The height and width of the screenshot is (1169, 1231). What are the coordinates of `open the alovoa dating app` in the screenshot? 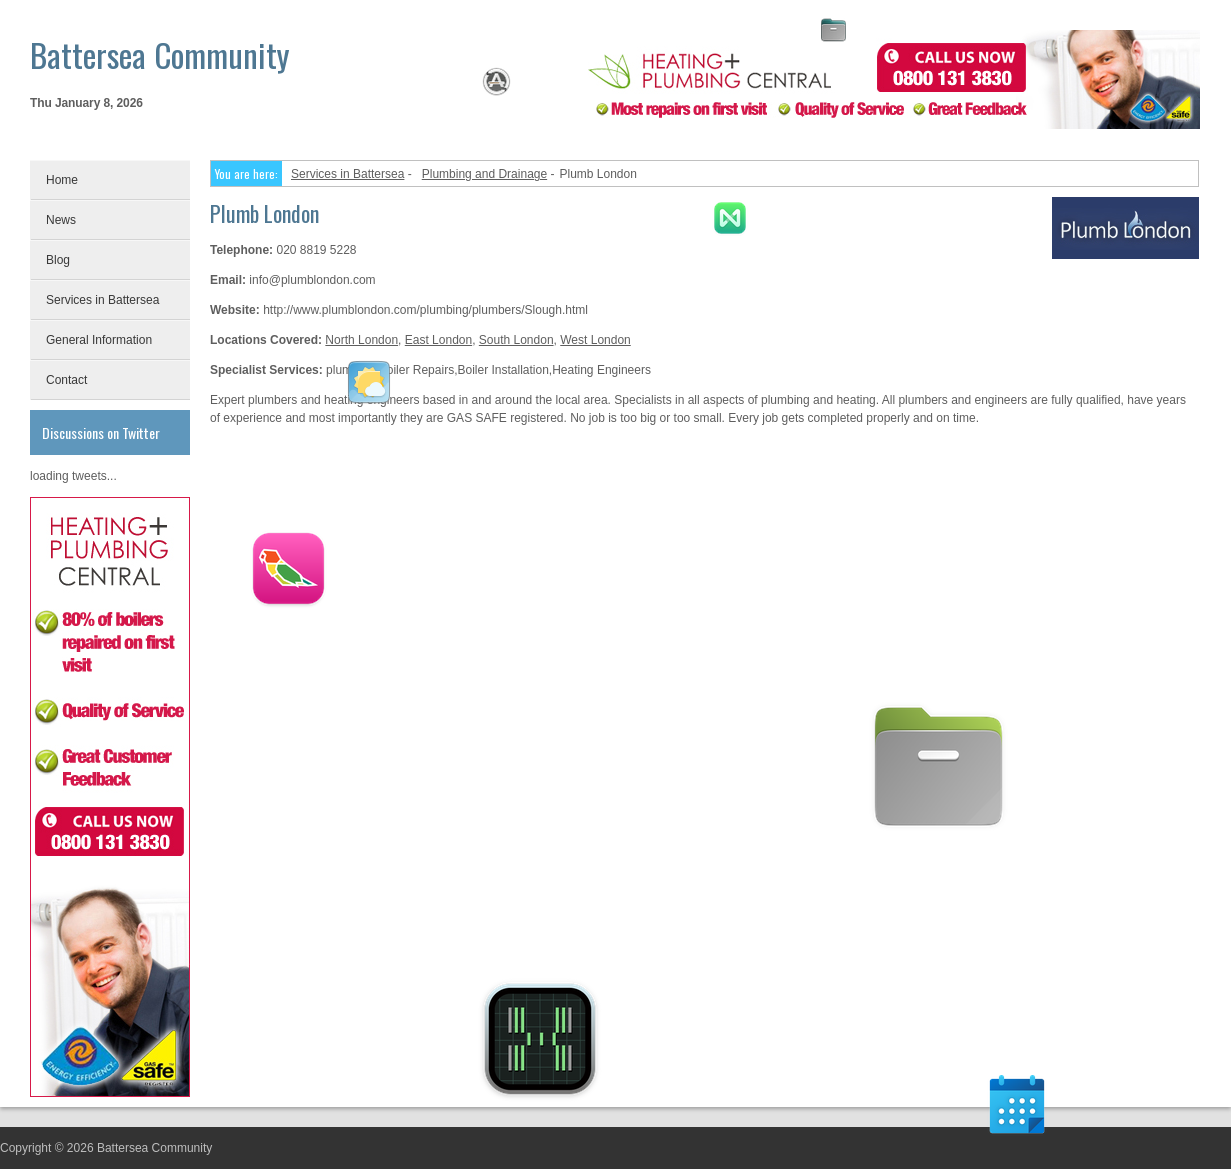 It's located at (288, 568).